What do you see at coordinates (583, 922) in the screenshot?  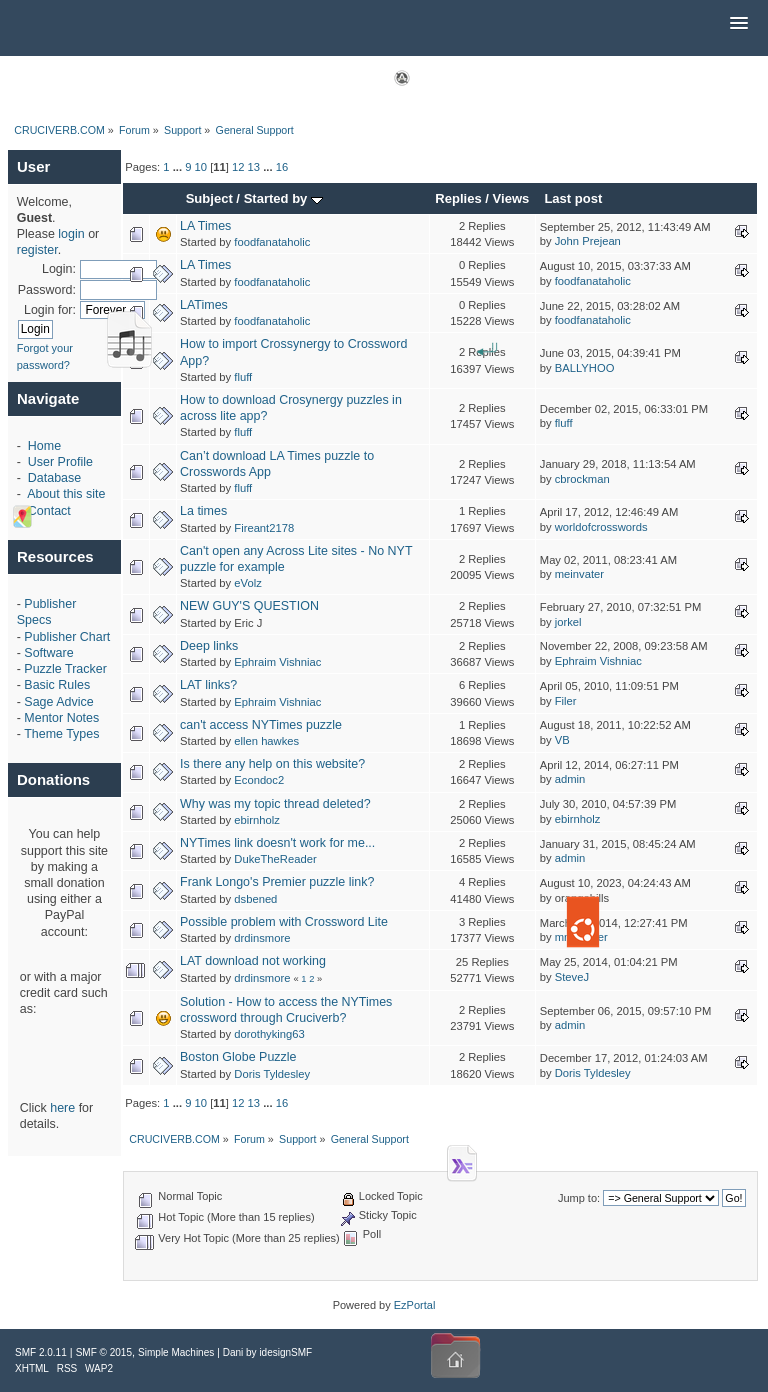 I see `open the ubuntu system menu` at bounding box center [583, 922].